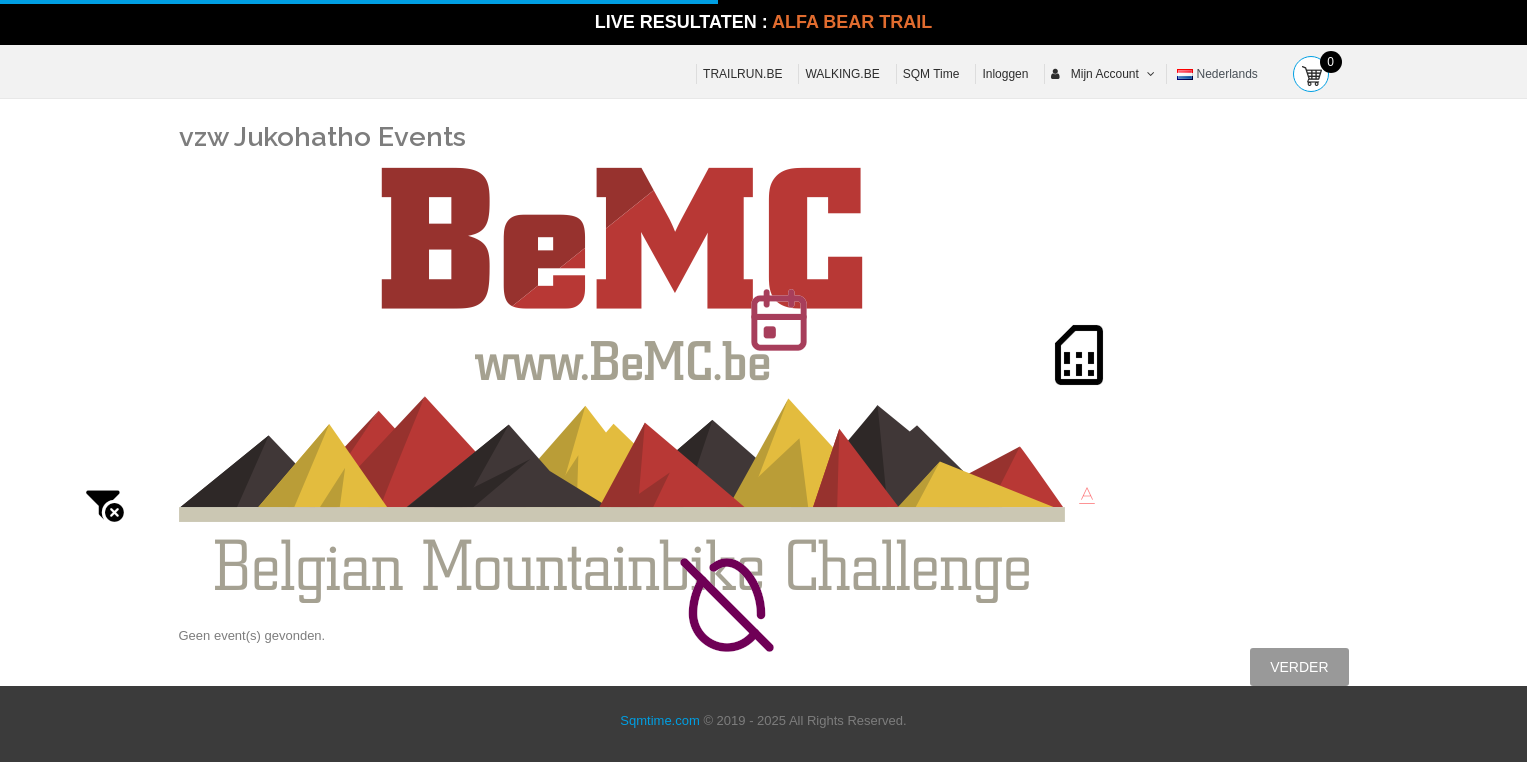  What do you see at coordinates (1087, 496) in the screenshot?
I see `apply underline formatting to text` at bounding box center [1087, 496].